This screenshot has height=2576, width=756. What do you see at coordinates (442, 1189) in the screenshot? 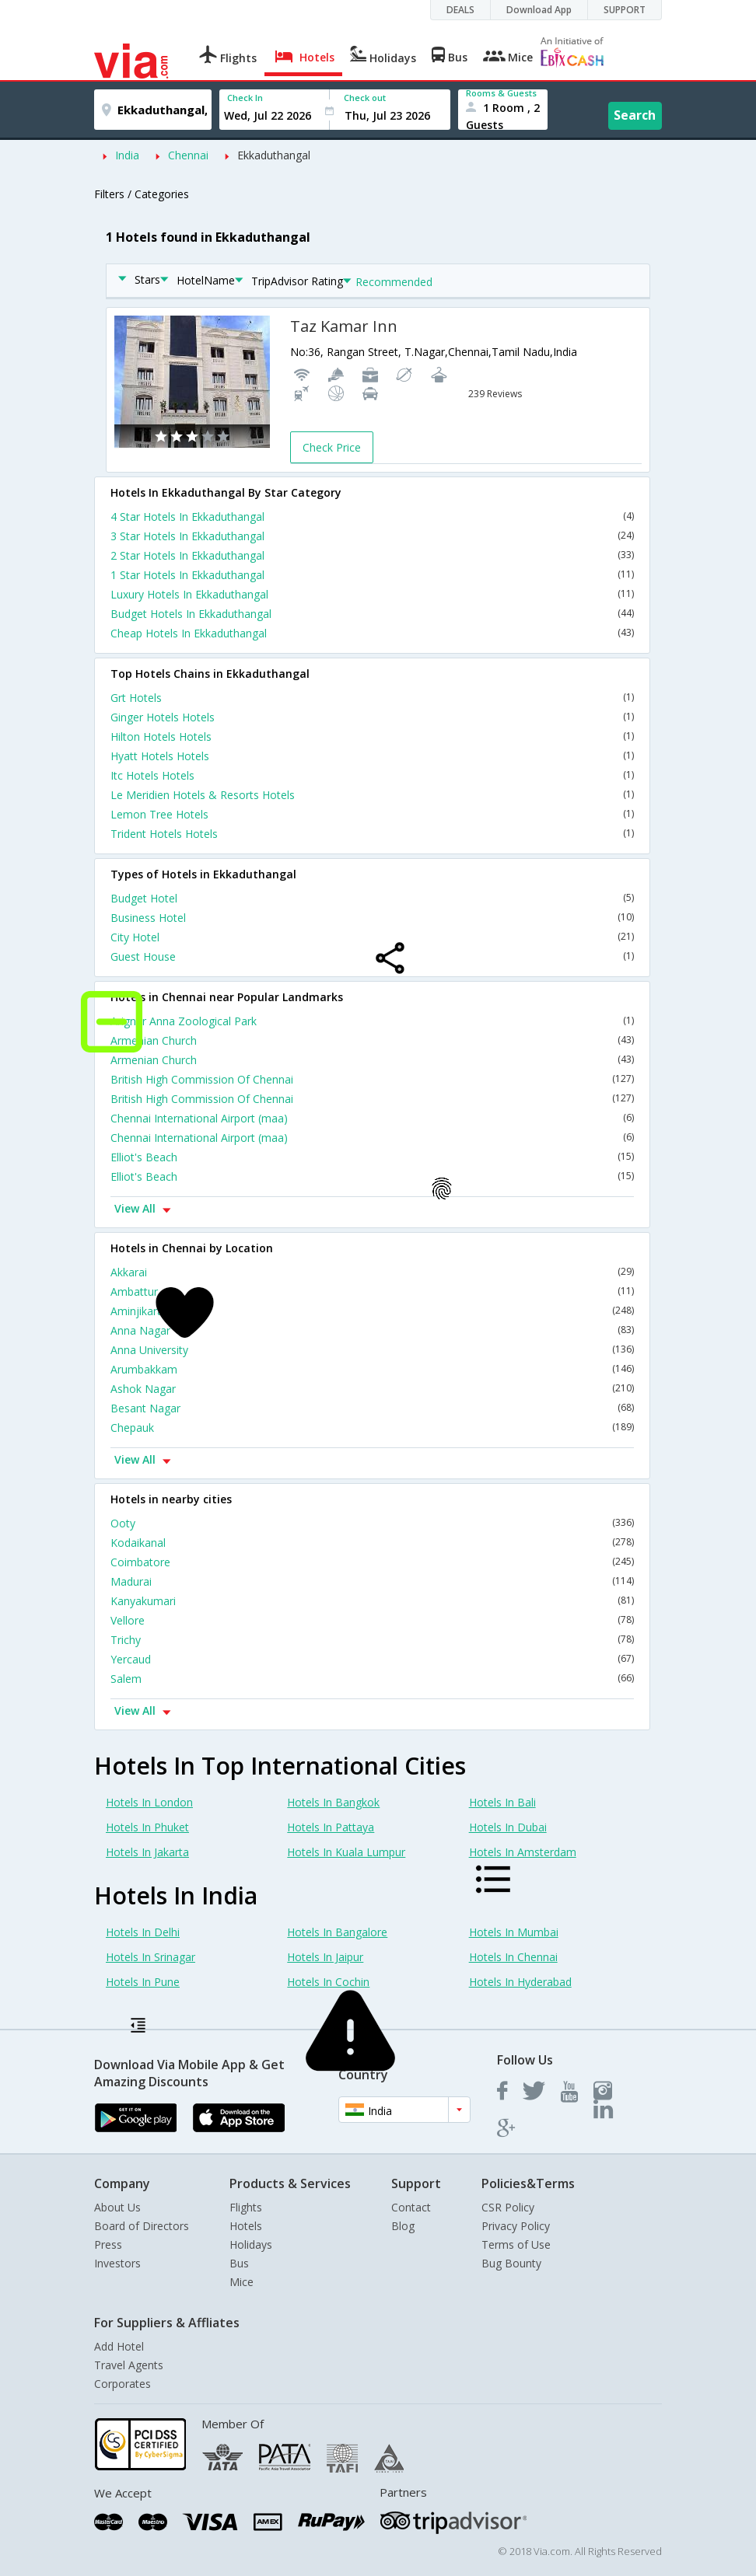
I see `authenticate with fingerprint` at bounding box center [442, 1189].